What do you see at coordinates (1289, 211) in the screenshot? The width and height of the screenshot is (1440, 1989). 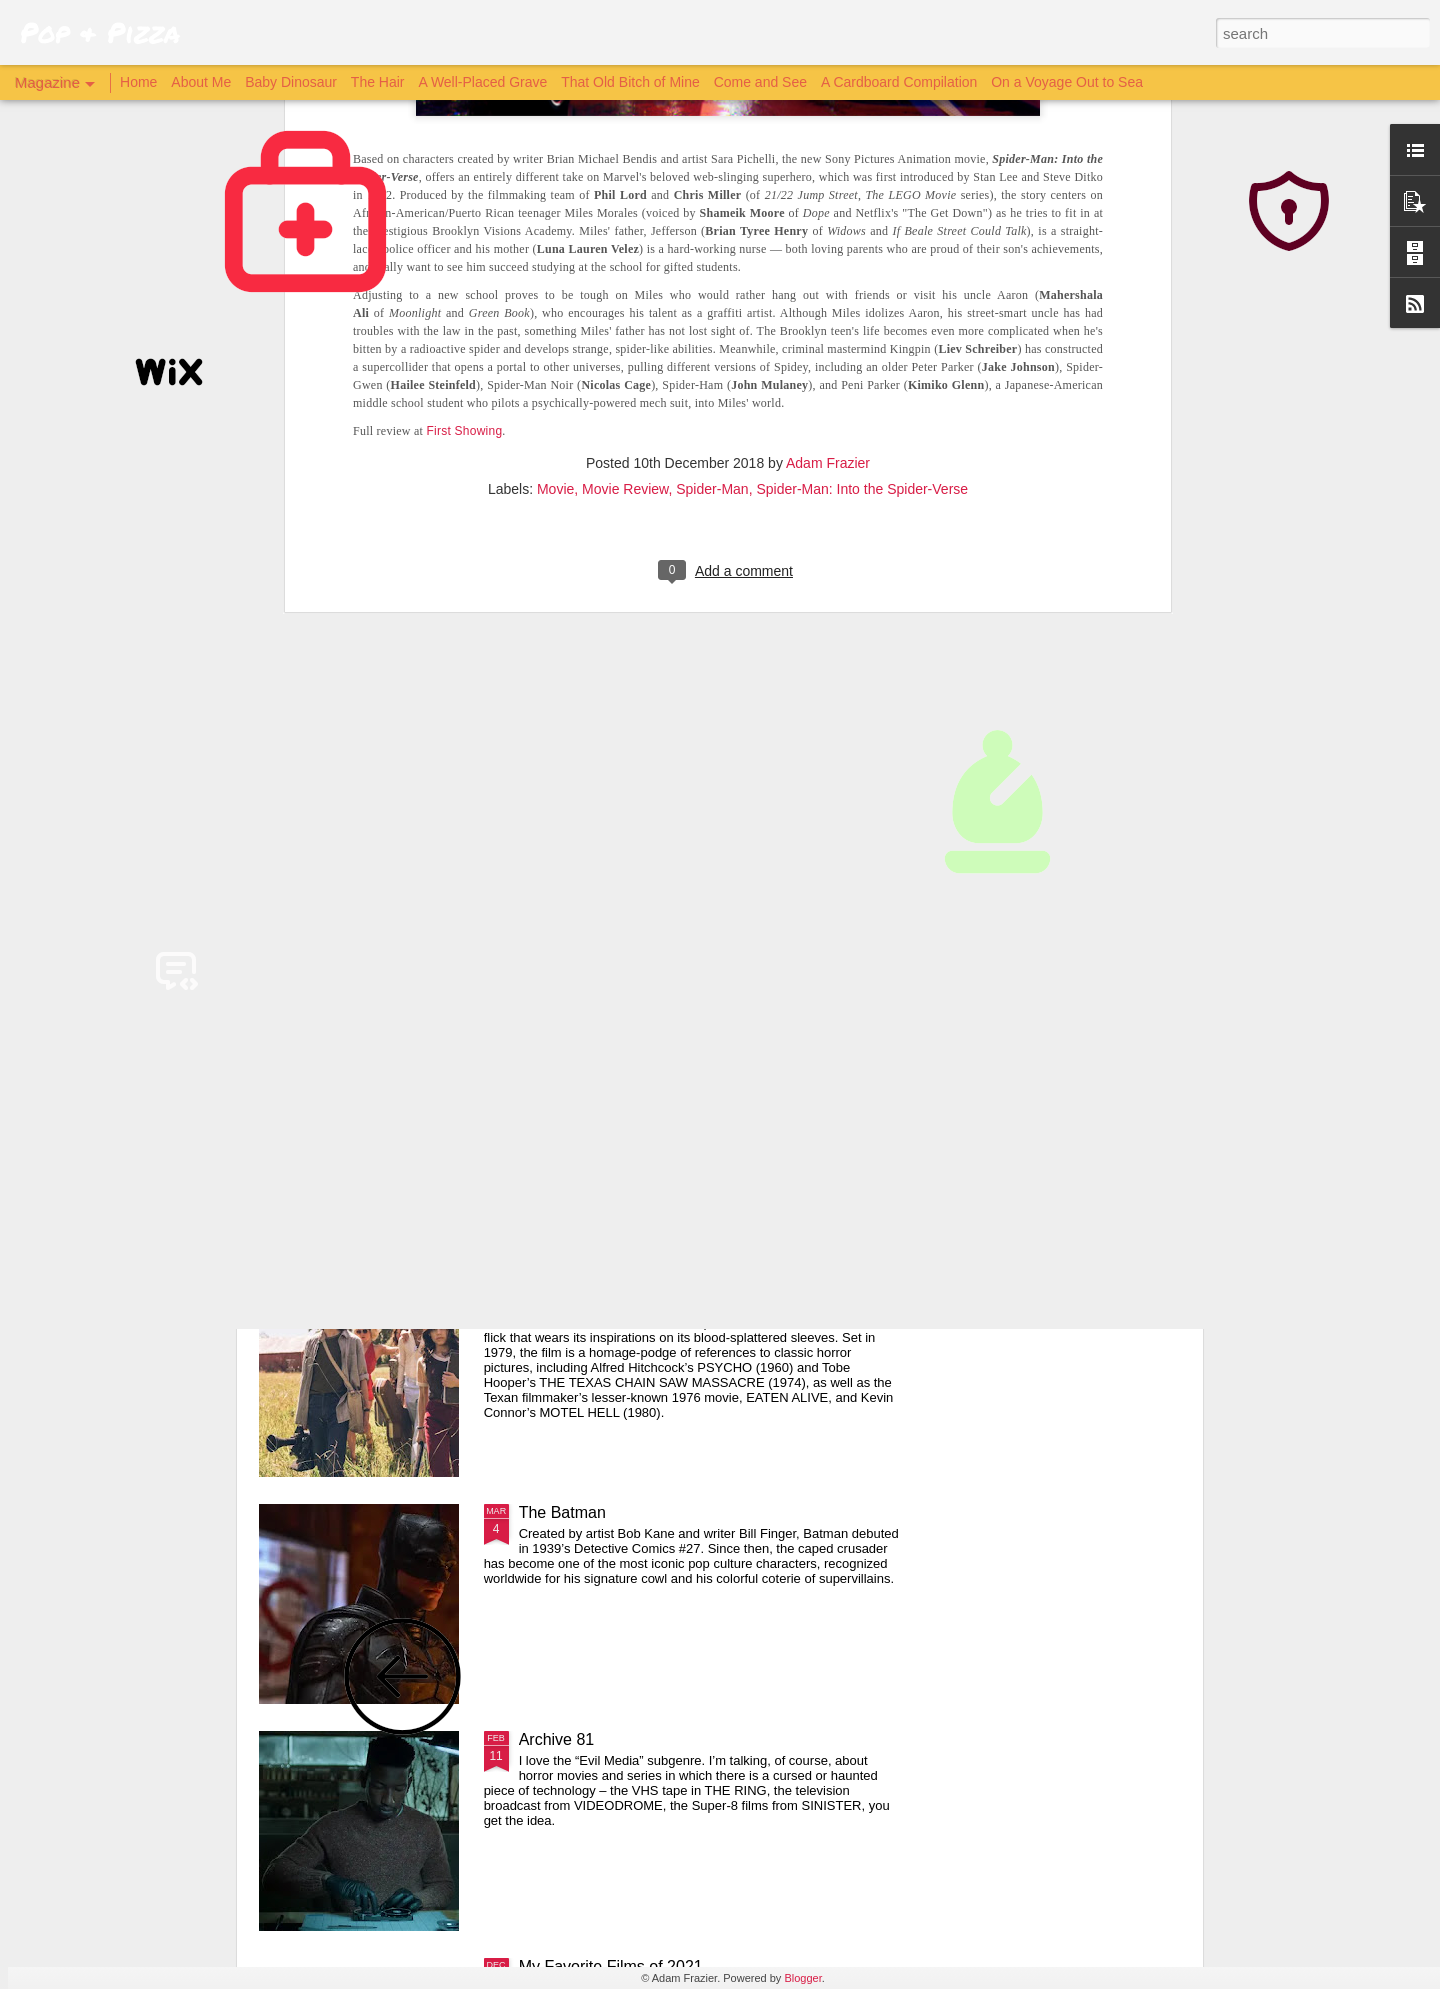 I see `access security or privacy settings` at bounding box center [1289, 211].